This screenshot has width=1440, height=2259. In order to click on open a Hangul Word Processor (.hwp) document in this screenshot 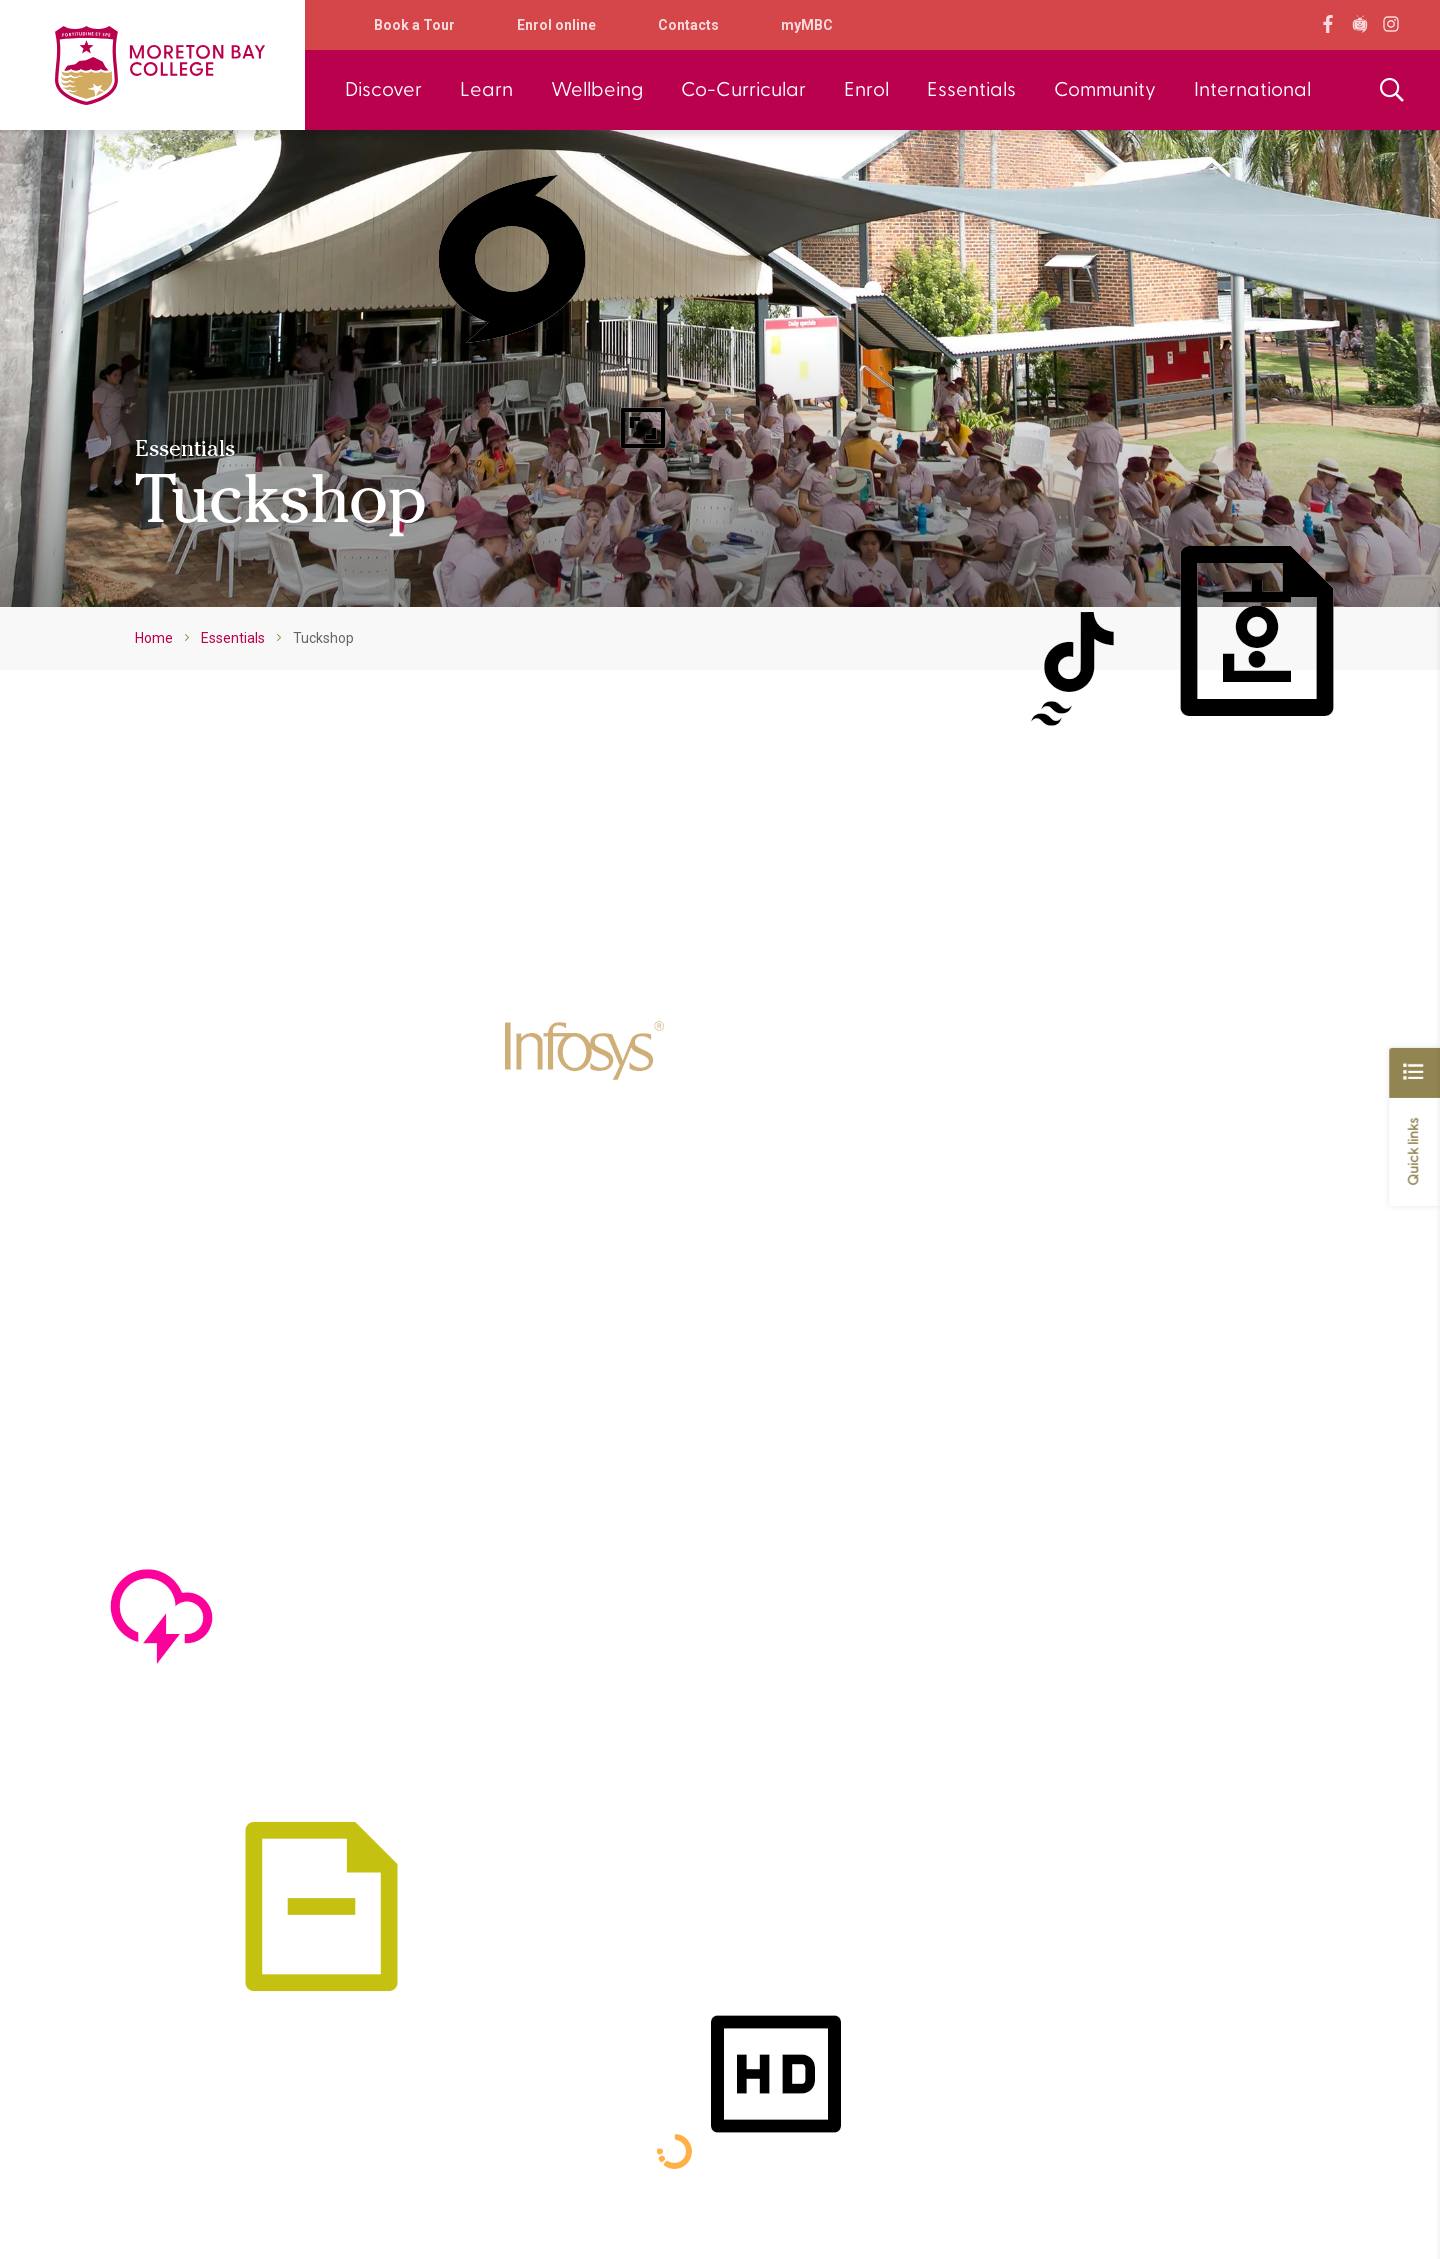, I will do `click(1257, 631)`.